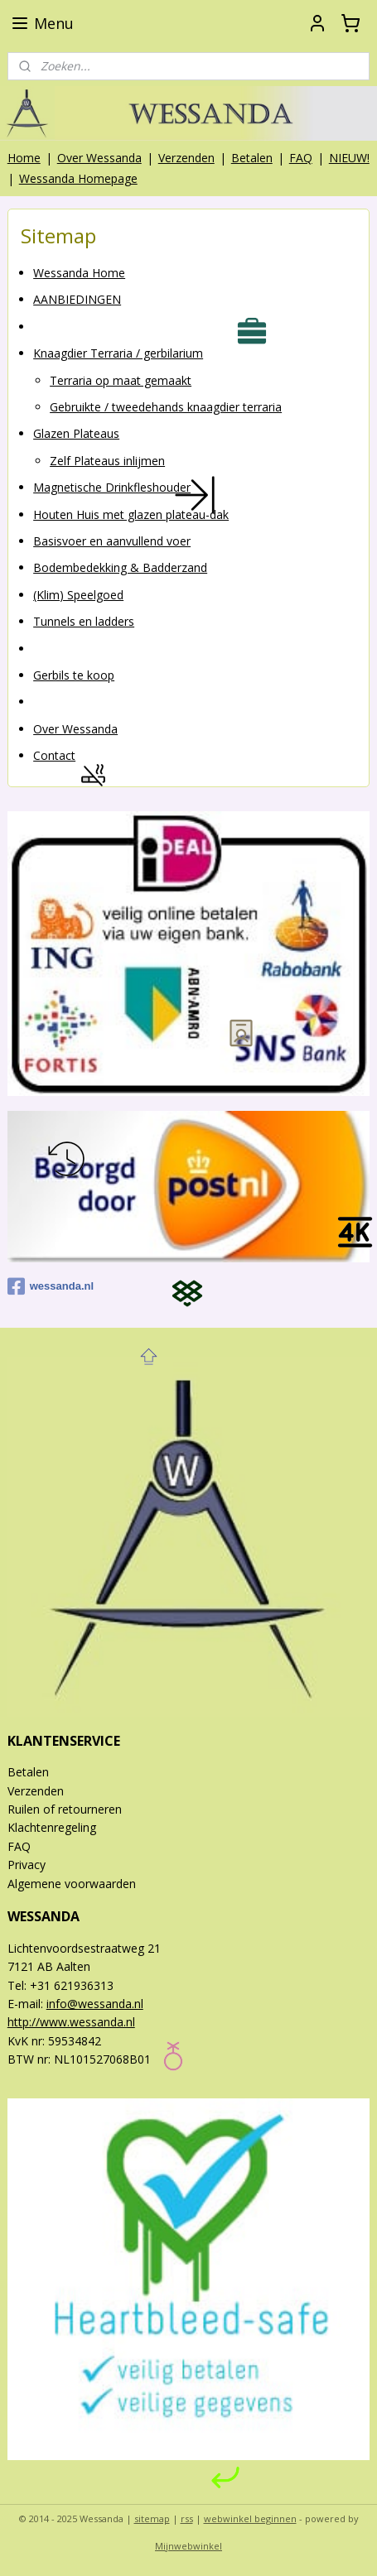  Describe the element at coordinates (196, 495) in the screenshot. I see `go to end or last item` at that location.